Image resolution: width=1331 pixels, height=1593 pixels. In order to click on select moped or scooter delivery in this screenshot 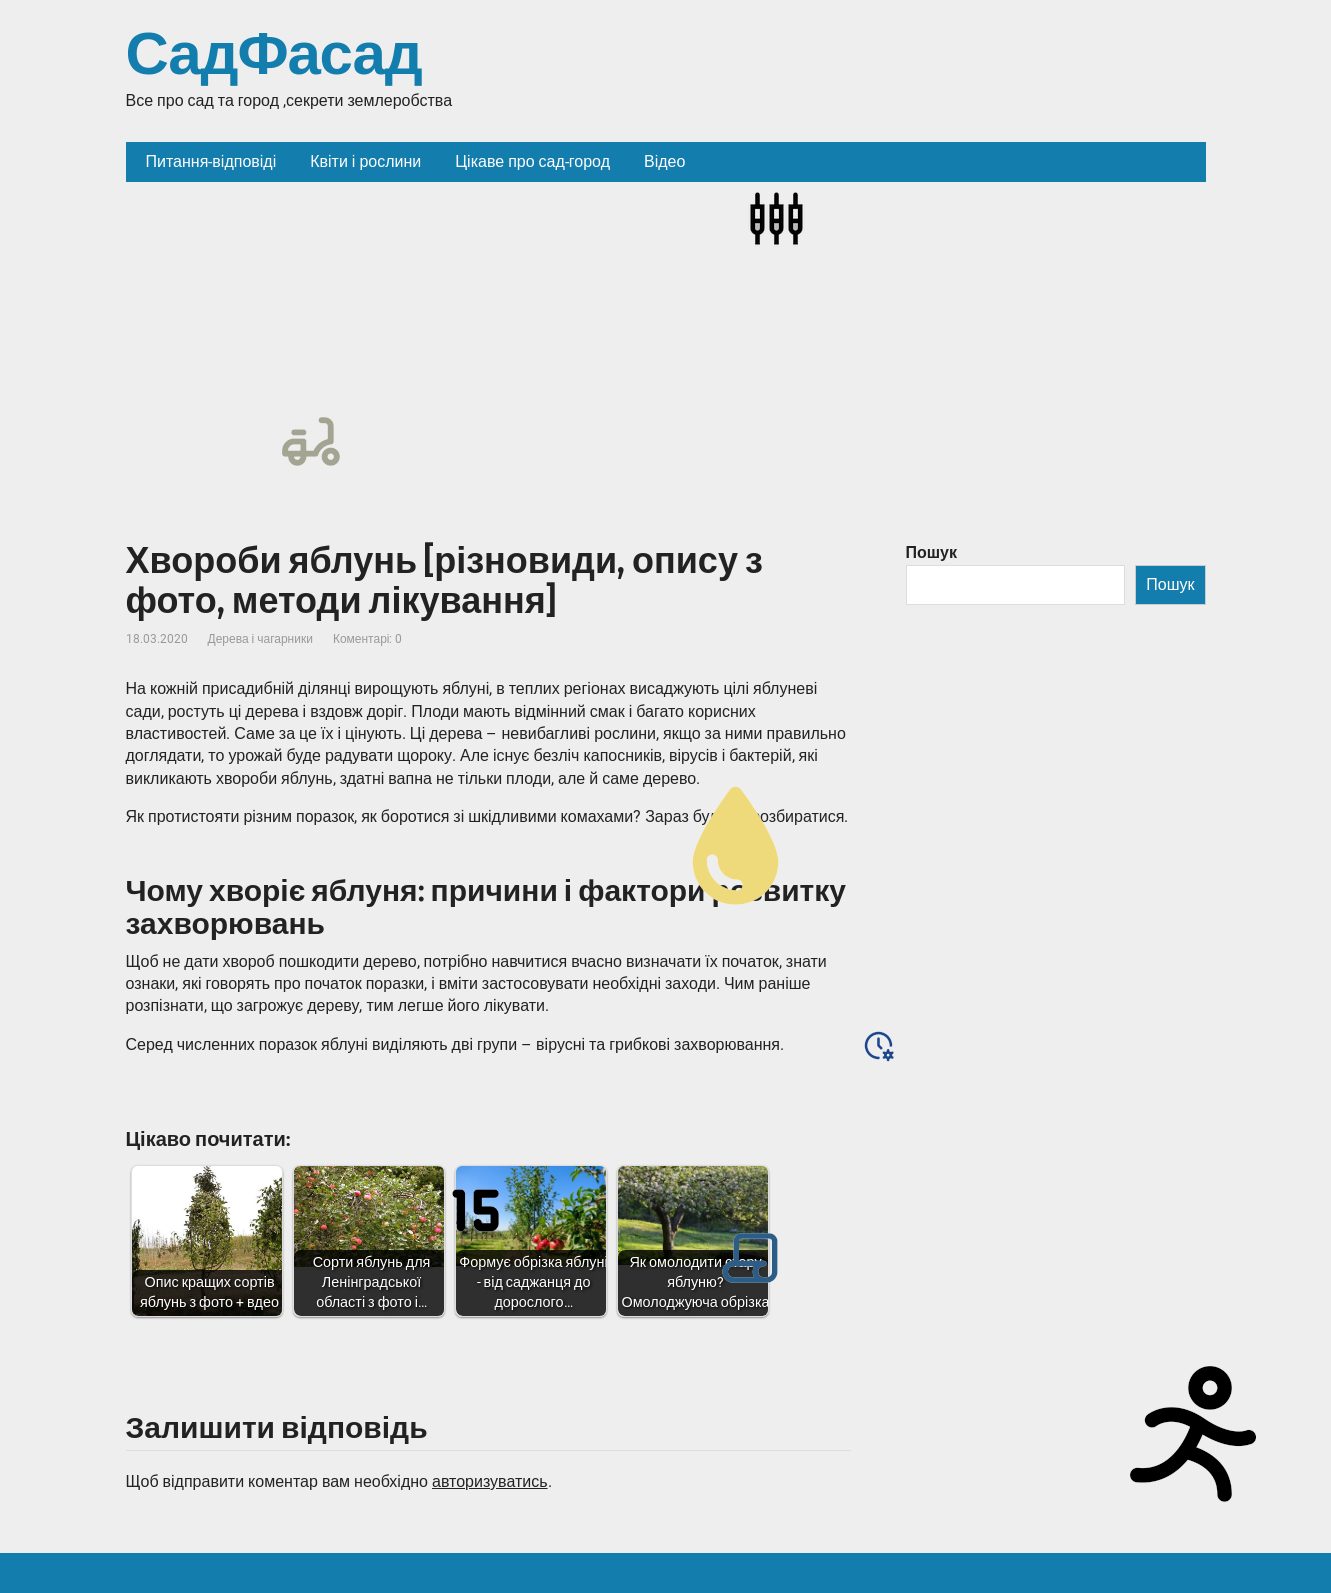, I will do `click(312, 441)`.